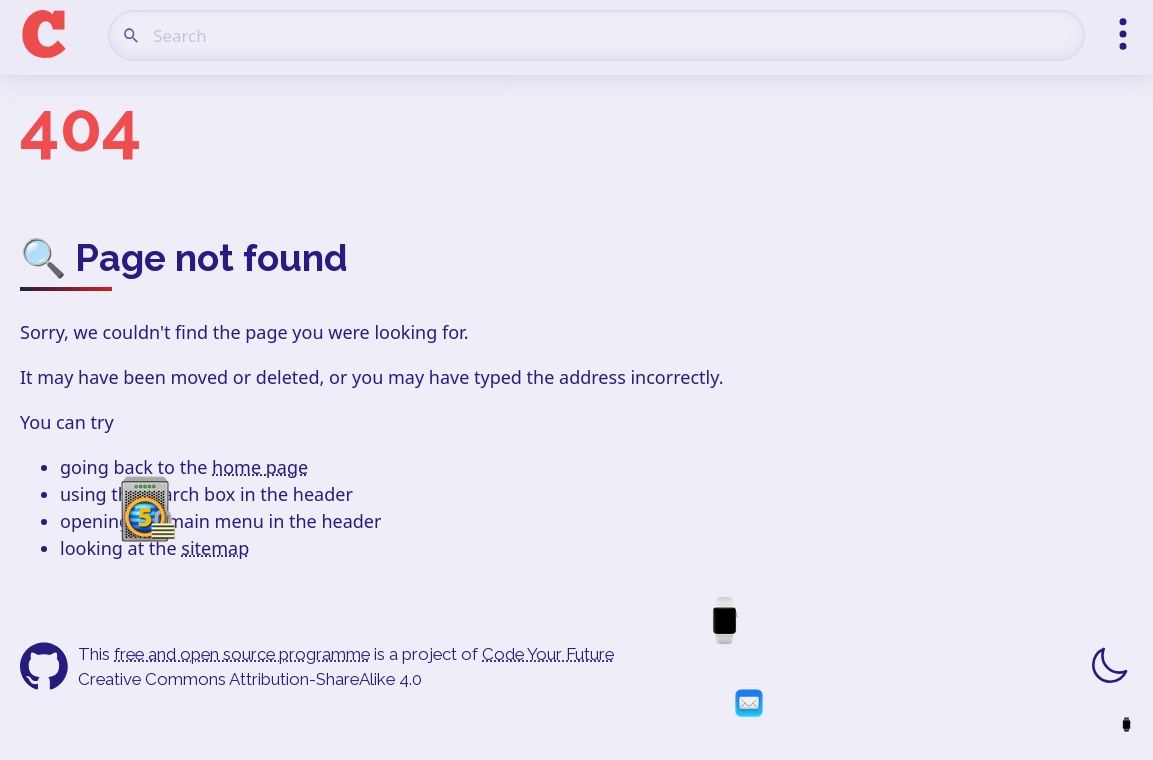 The width and height of the screenshot is (1153, 760). What do you see at coordinates (145, 509) in the screenshot?
I see `indicates a locked RAID 5 storage array` at bounding box center [145, 509].